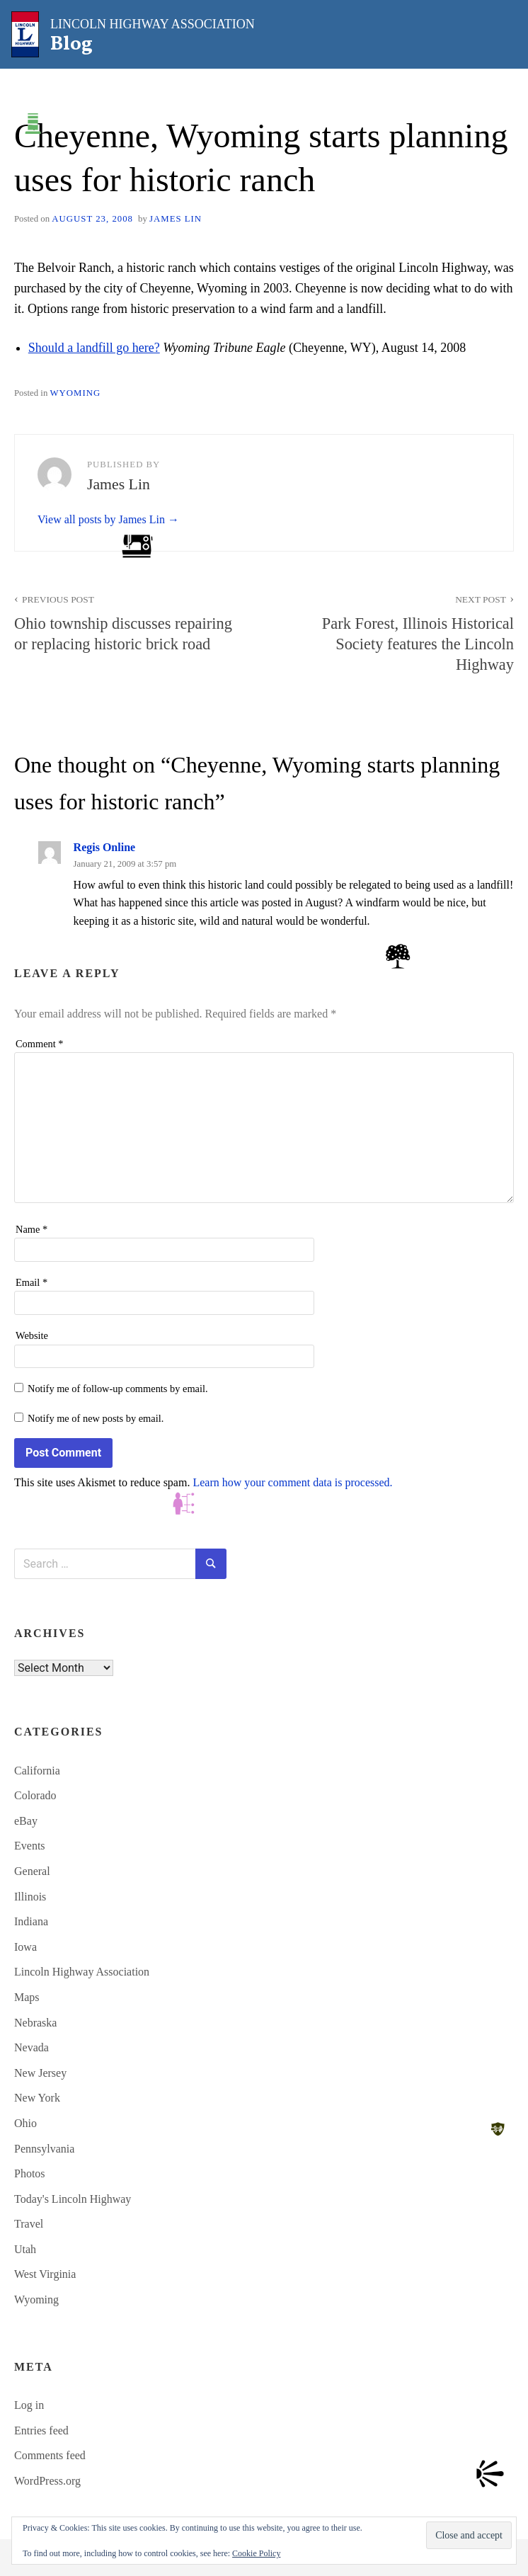  What do you see at coordinates (33, 123) in the screenshot?
I see `set player spawn point` at bounding box center [33, 123].